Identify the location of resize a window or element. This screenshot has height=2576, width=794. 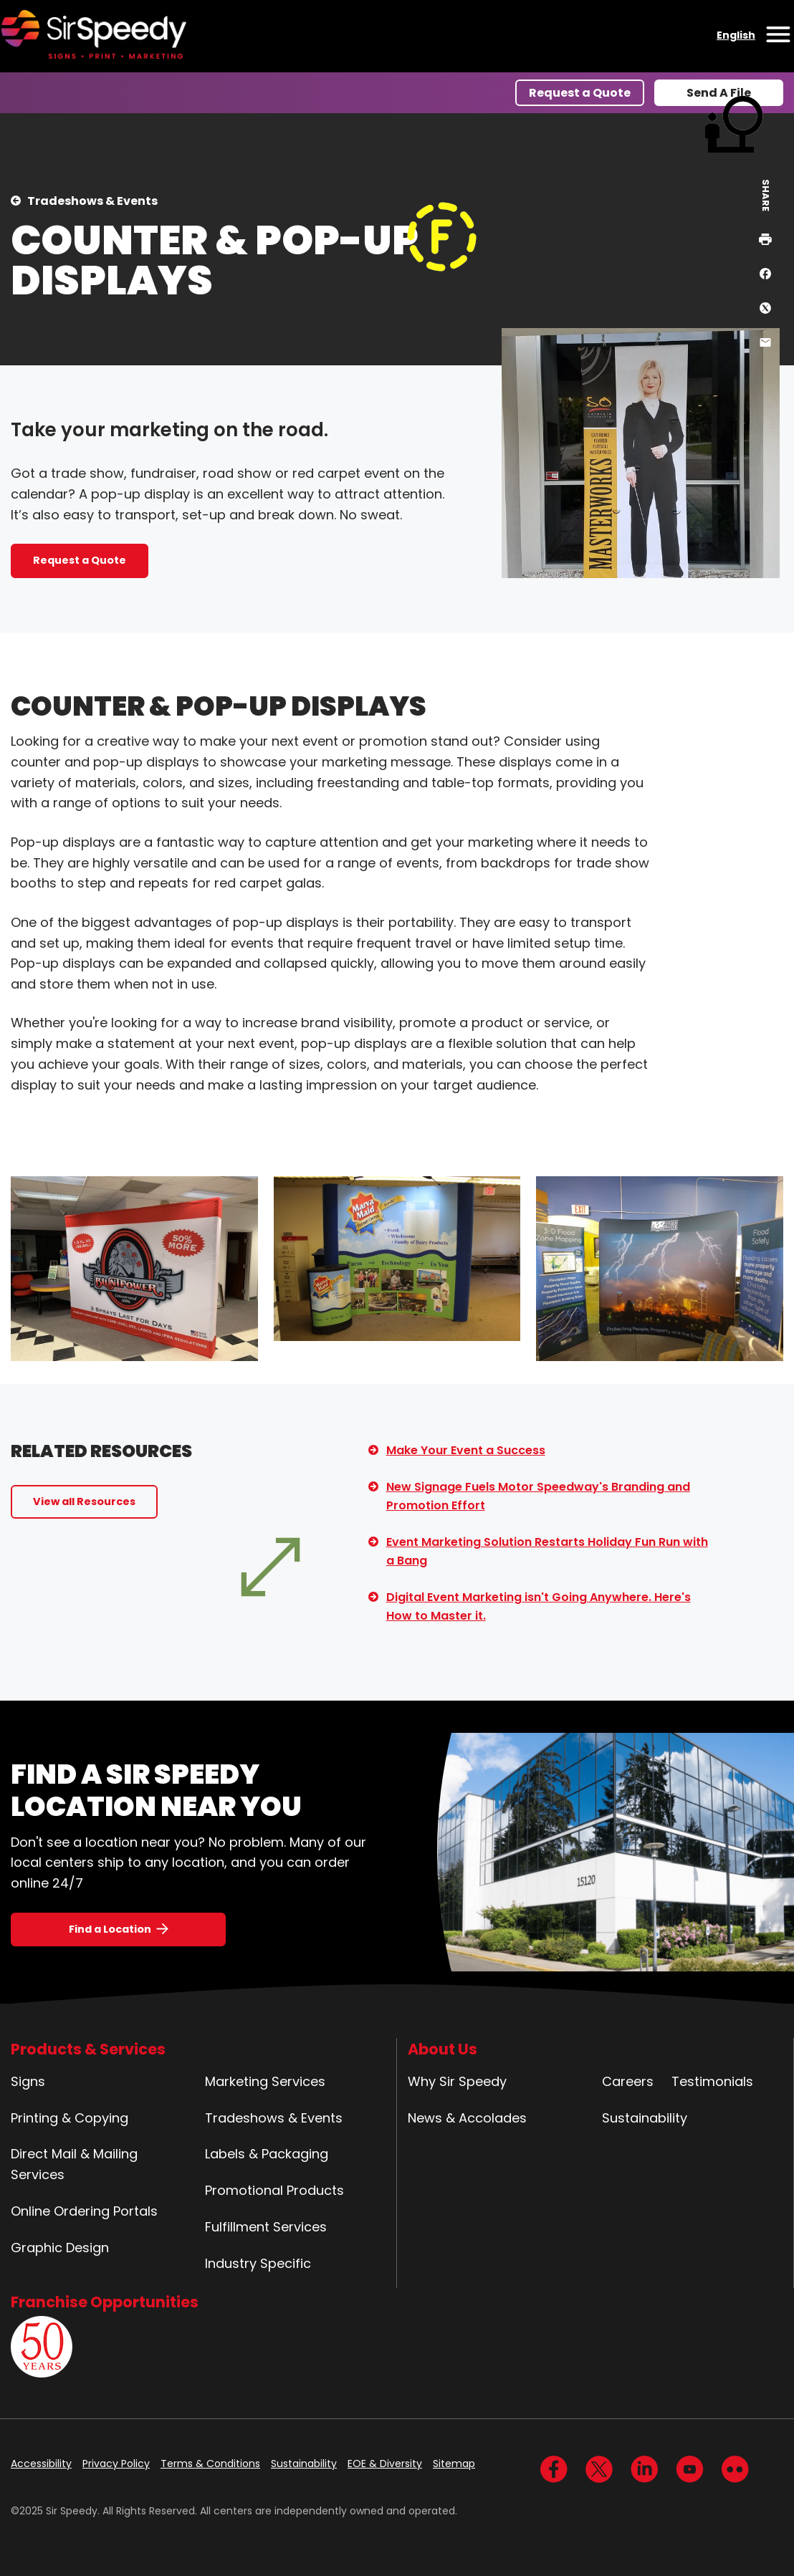
(270, 1567).